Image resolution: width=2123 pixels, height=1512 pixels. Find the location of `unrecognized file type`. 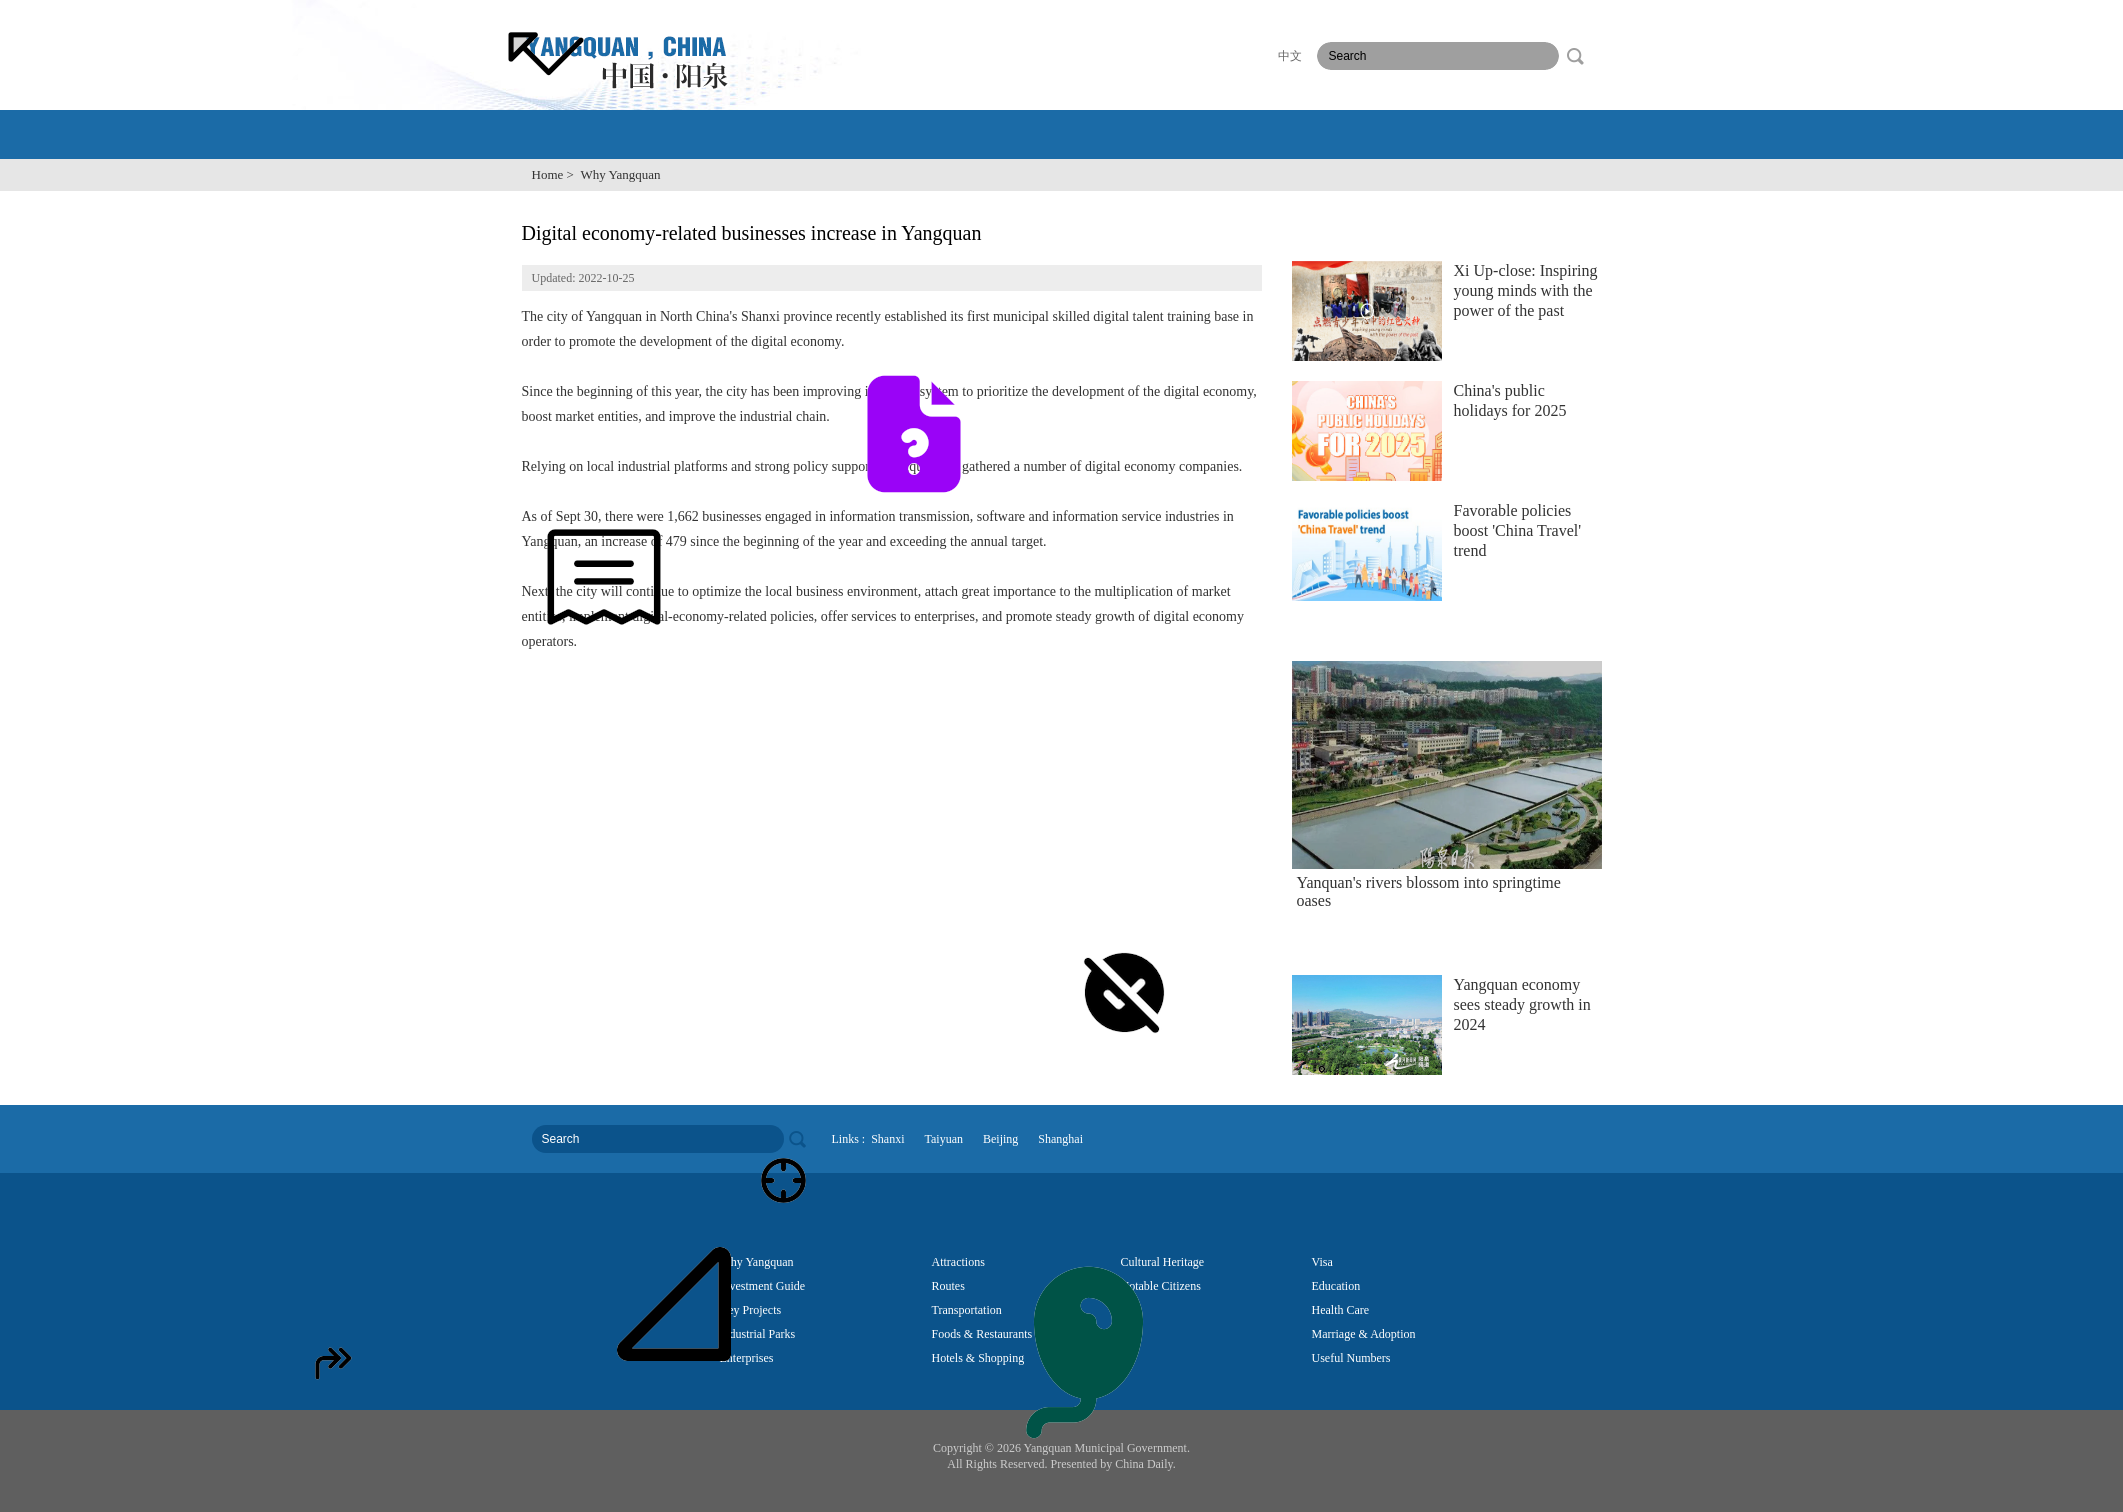

unrecognized file type is located at coordinates (914, 434).